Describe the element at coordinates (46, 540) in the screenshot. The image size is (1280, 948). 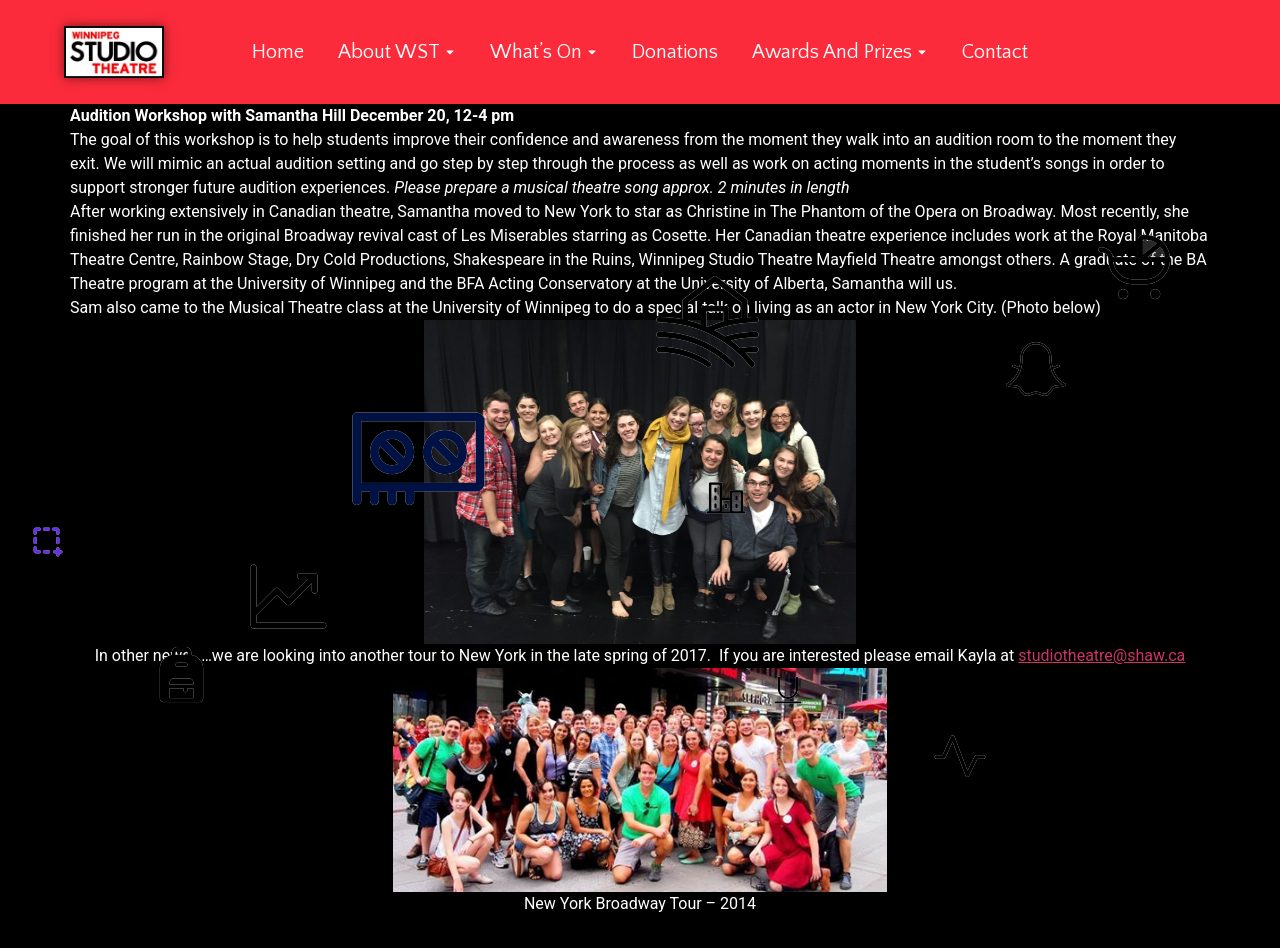
I see `add to current selection` at that location.